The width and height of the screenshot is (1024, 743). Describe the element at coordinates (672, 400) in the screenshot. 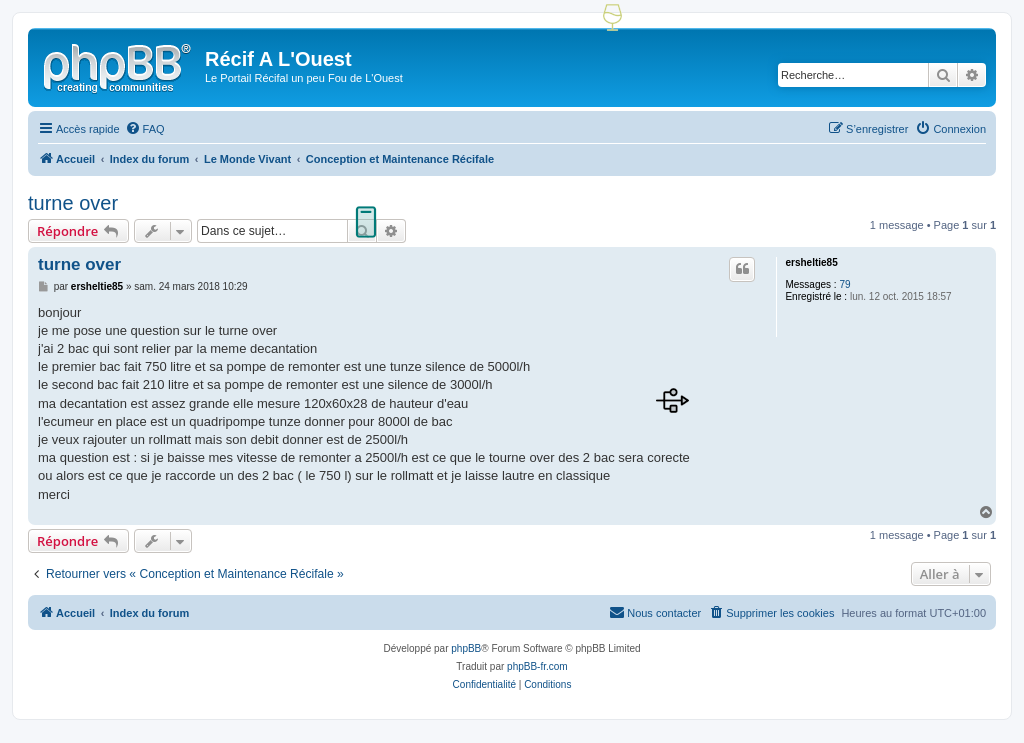

I see `connect a USB device` at that location.